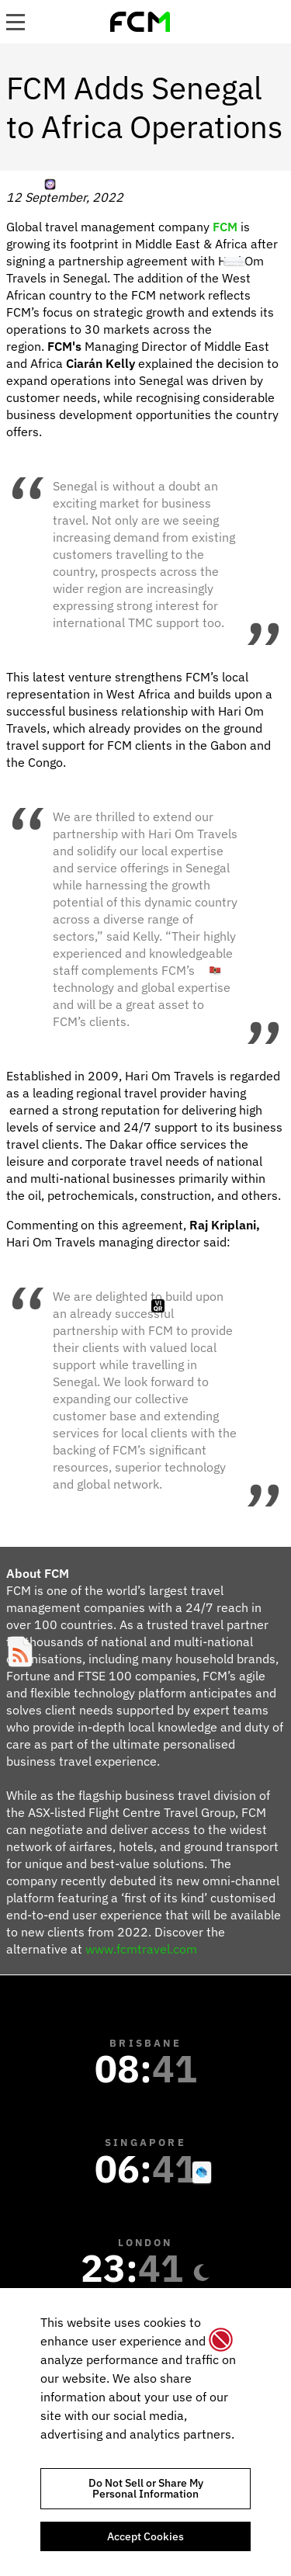 This screenshot has height=2576, width=291. Describe the element at coordinates (20, 1652) in the screenshot. I see `an RSS feed file or subscription document` at that location.